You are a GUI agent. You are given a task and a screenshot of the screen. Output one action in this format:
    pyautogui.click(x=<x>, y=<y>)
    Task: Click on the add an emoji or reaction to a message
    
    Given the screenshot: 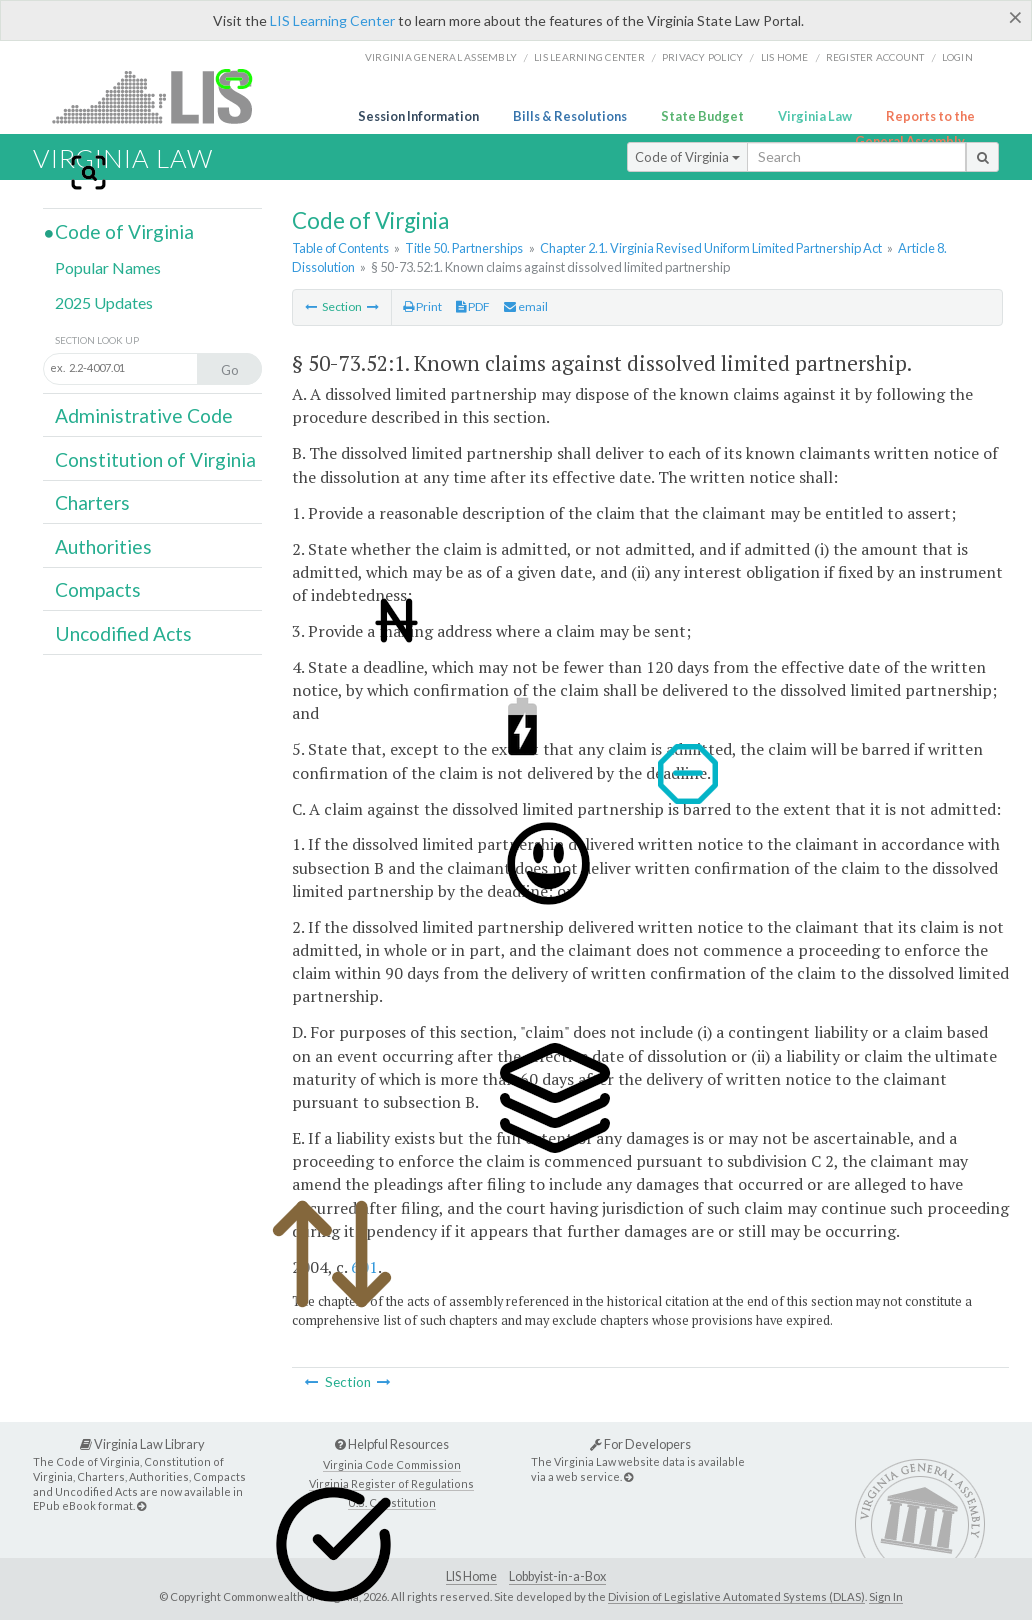 What is the action you would take?
    pyautogui.click(x=548, y=863)
    